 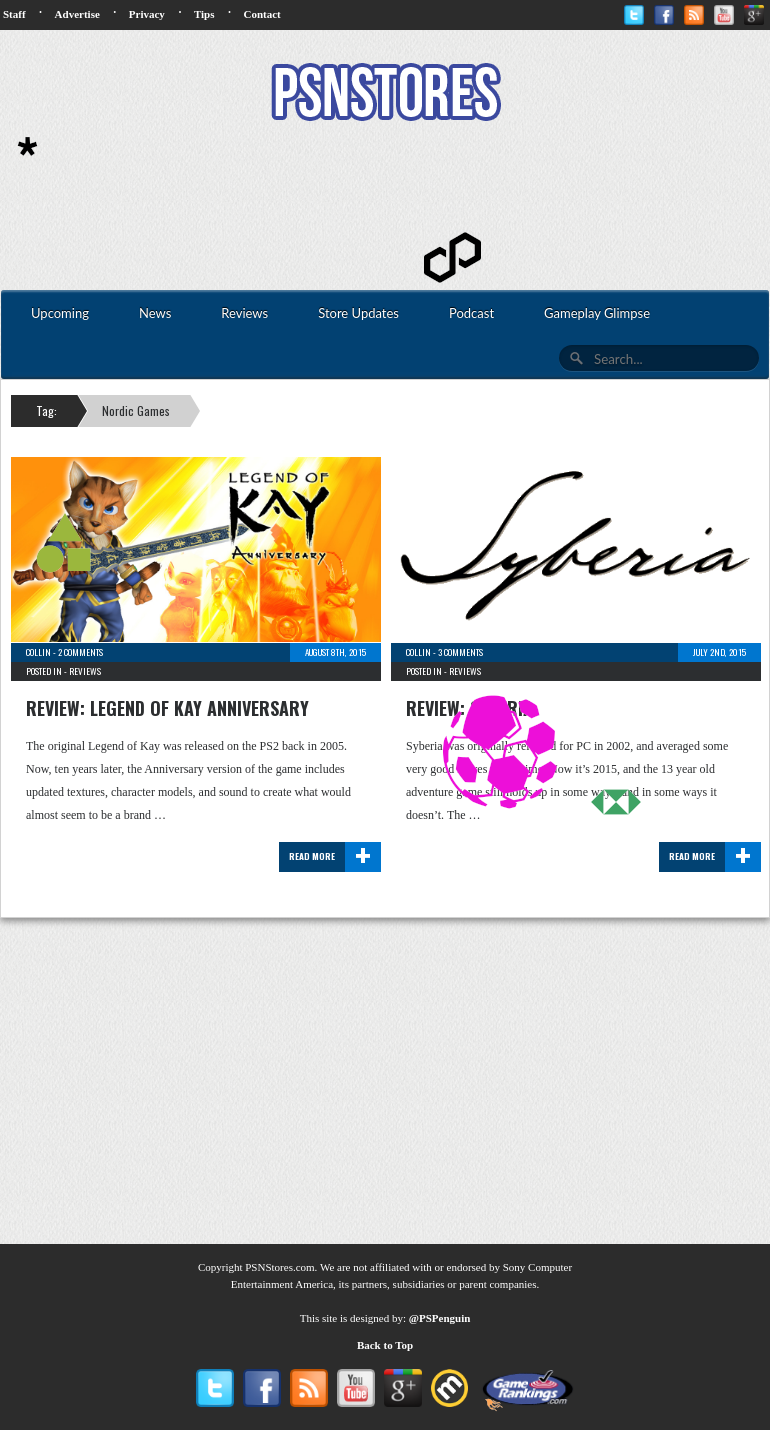 What do you see at coordinates (27, 146) in the screenshot?
I see `diaspora social network logo` at bounding box center [27, 146].